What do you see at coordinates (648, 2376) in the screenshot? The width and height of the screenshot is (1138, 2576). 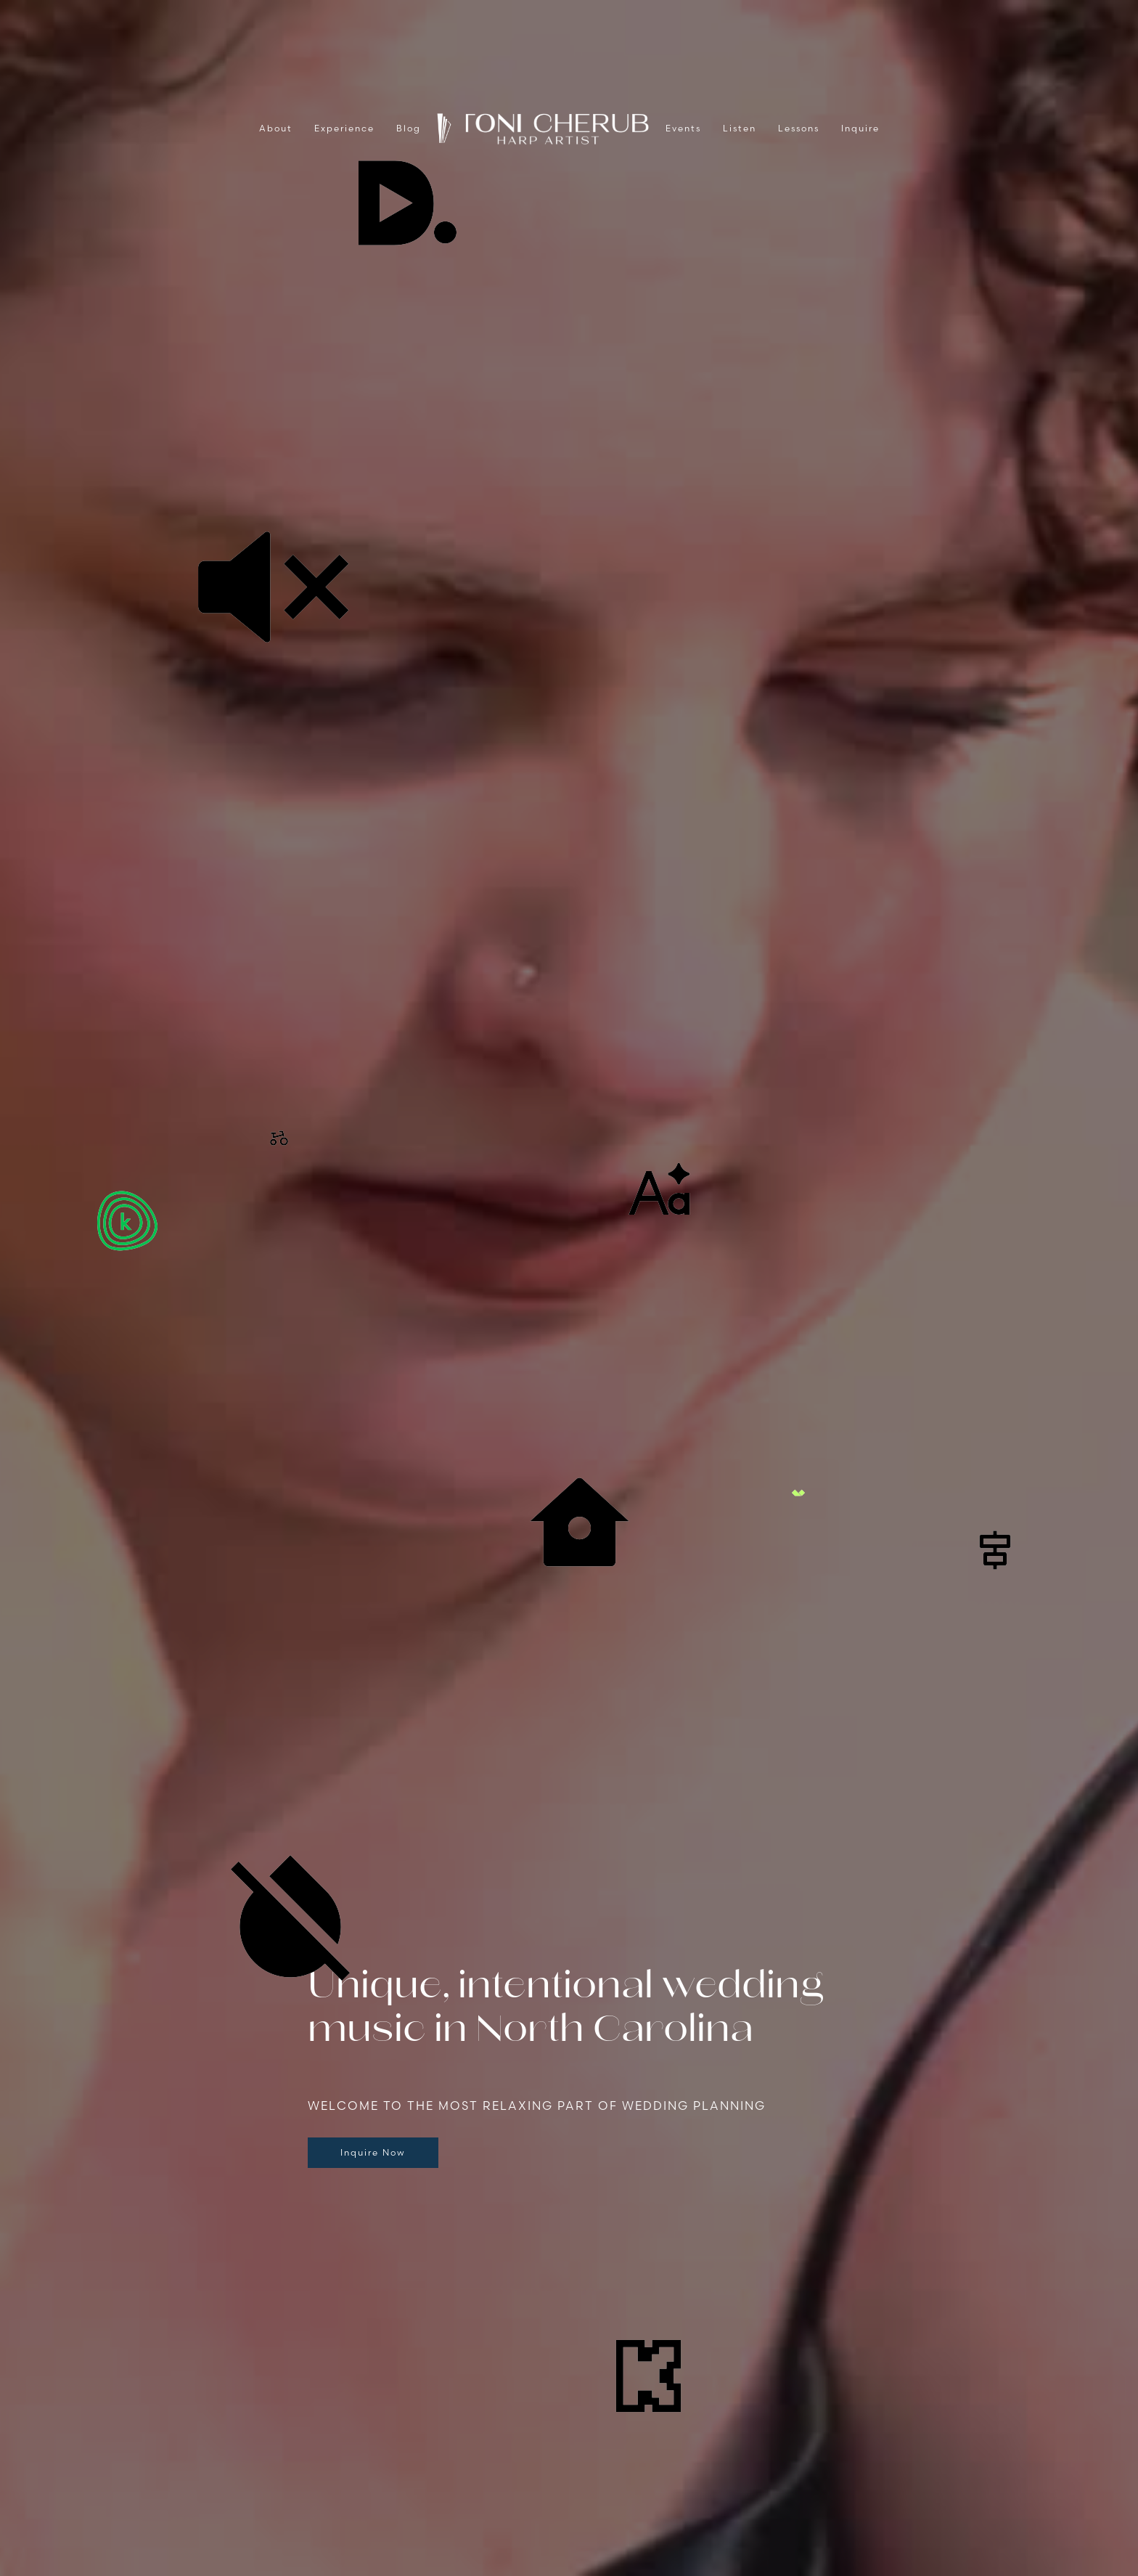 I see `open kick streaming platform` at bounding box center [648, 2376].